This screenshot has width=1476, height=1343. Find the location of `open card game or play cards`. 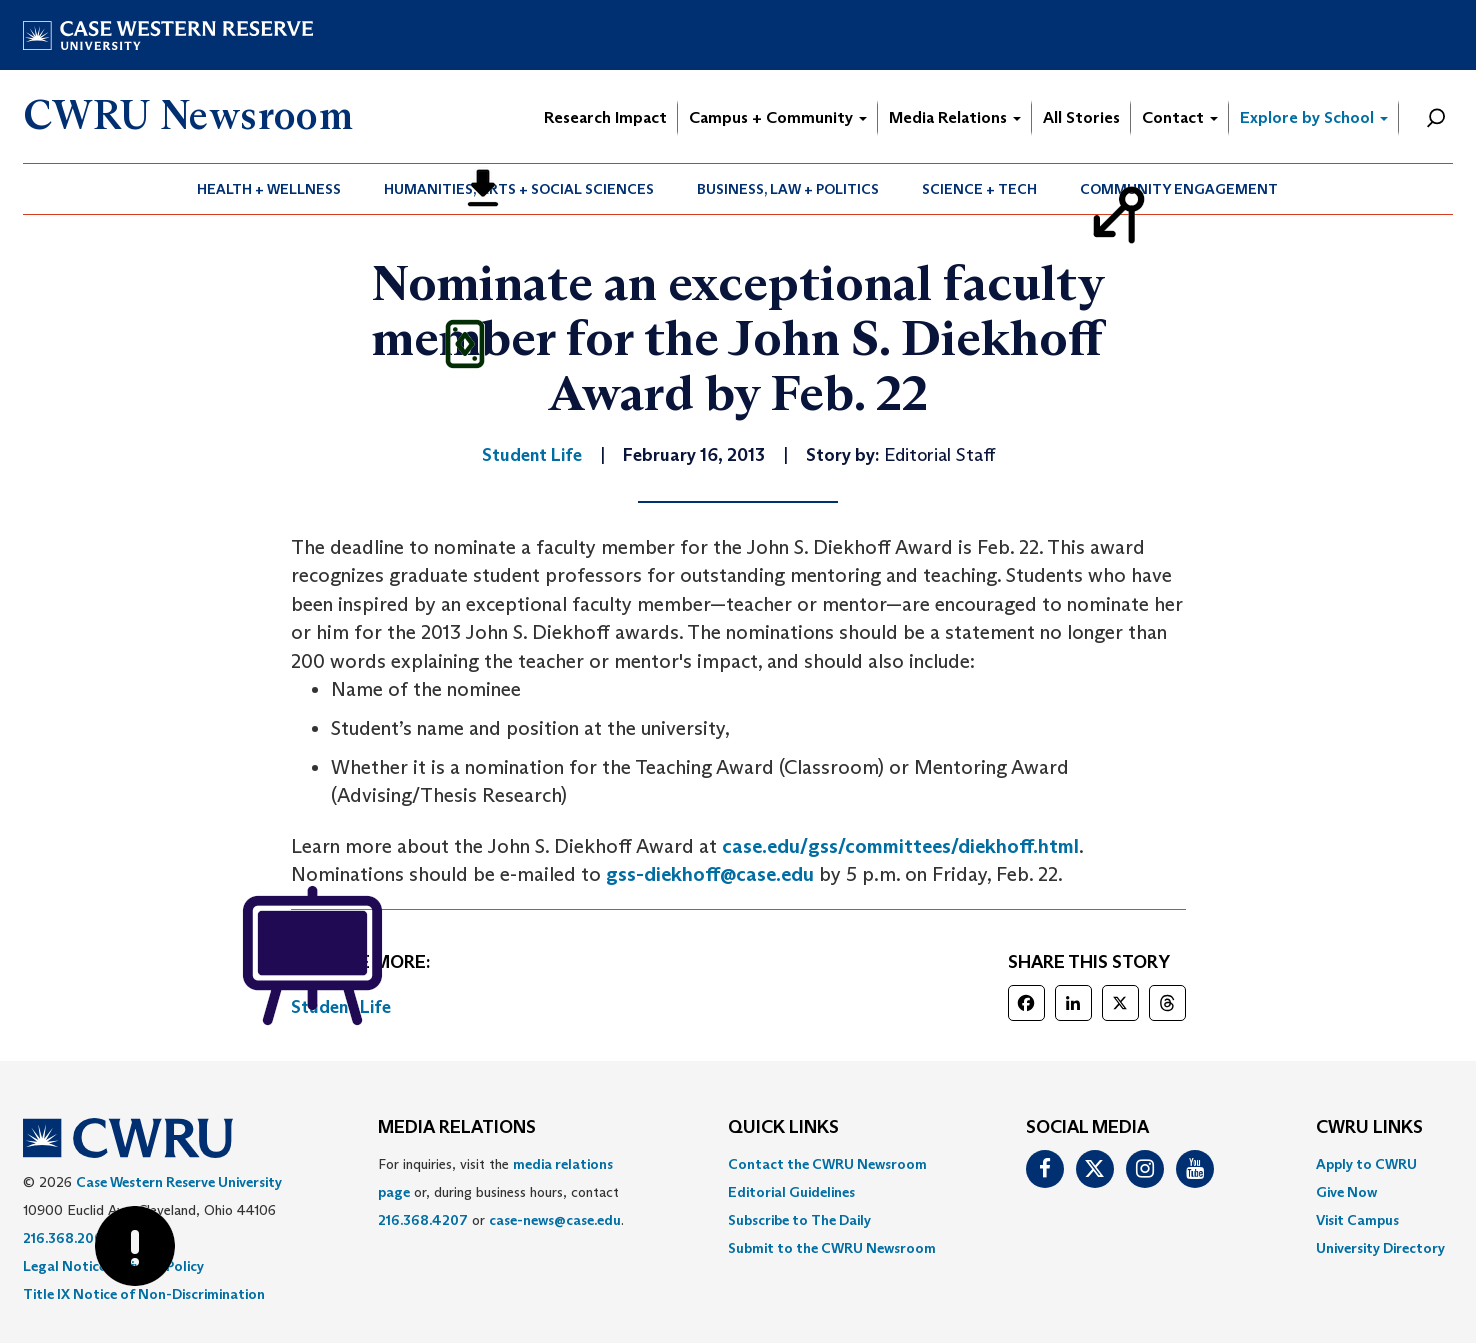

open card game or play cards is located at coordinates (465, 344).